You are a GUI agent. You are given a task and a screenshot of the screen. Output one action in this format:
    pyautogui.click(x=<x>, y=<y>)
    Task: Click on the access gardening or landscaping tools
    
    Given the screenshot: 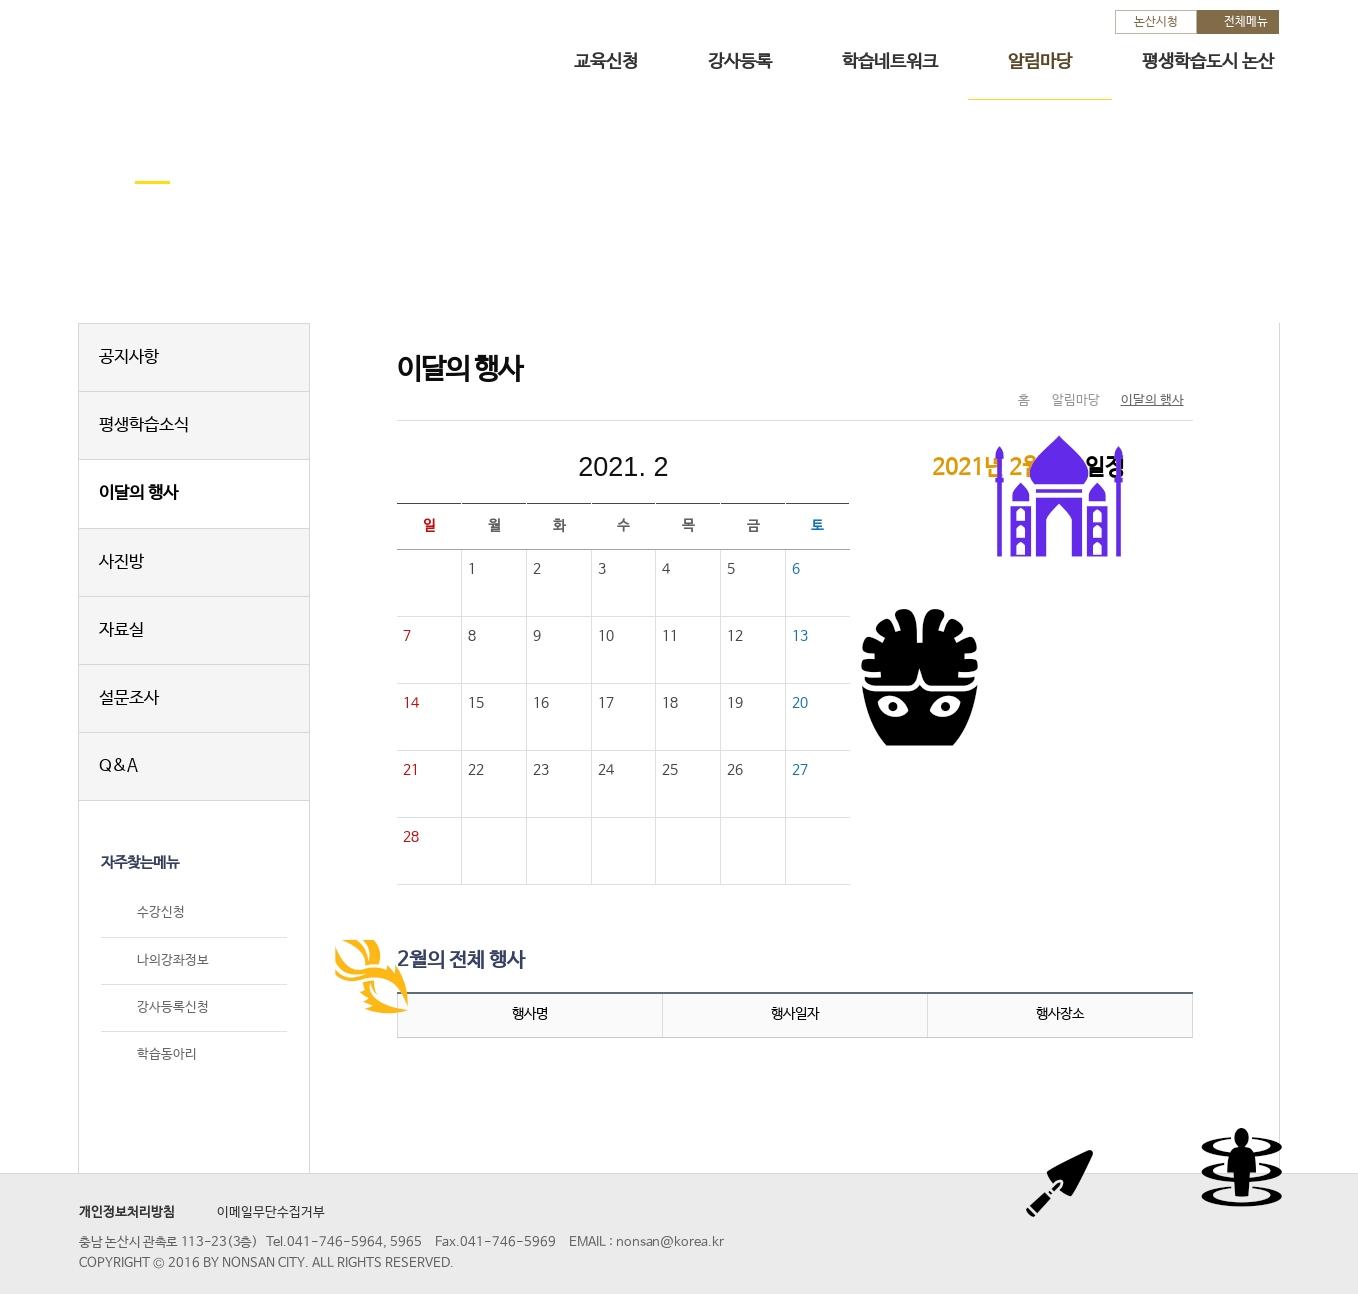 What is the action you would take?
    pyautogui.click(x=1059, y=1183)
    